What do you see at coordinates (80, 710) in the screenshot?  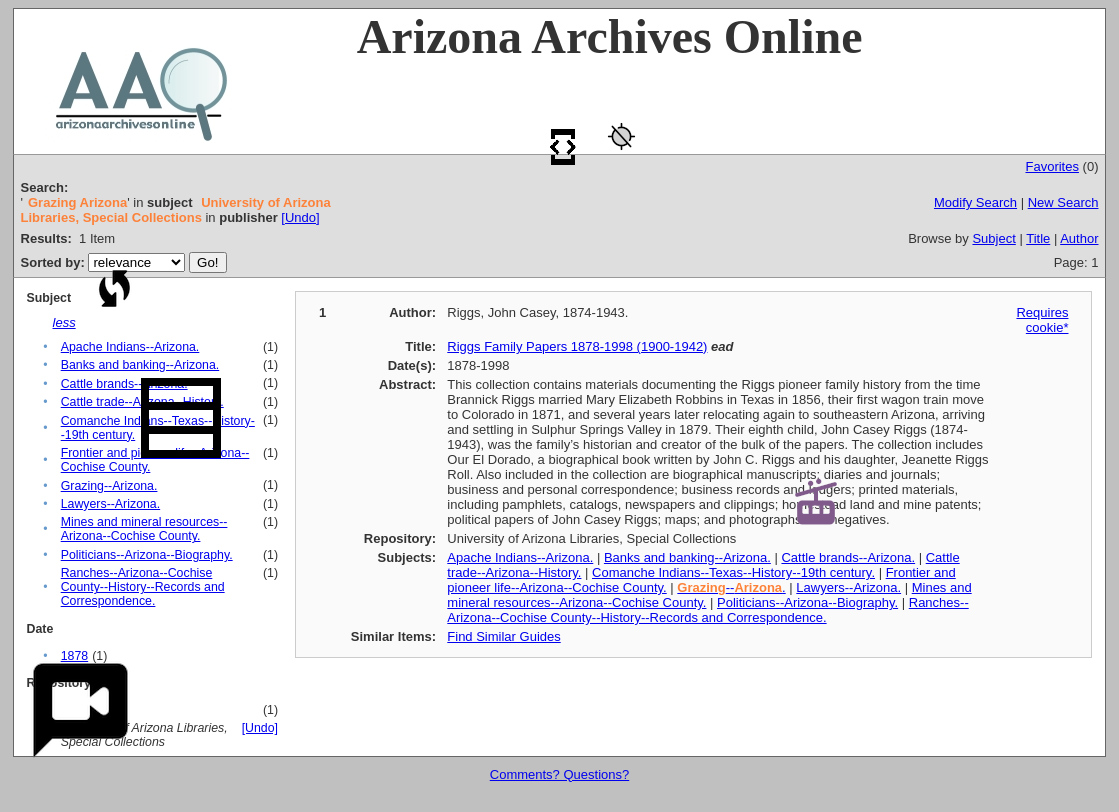 I see `start a video chat` at bounding box center [80, 710].